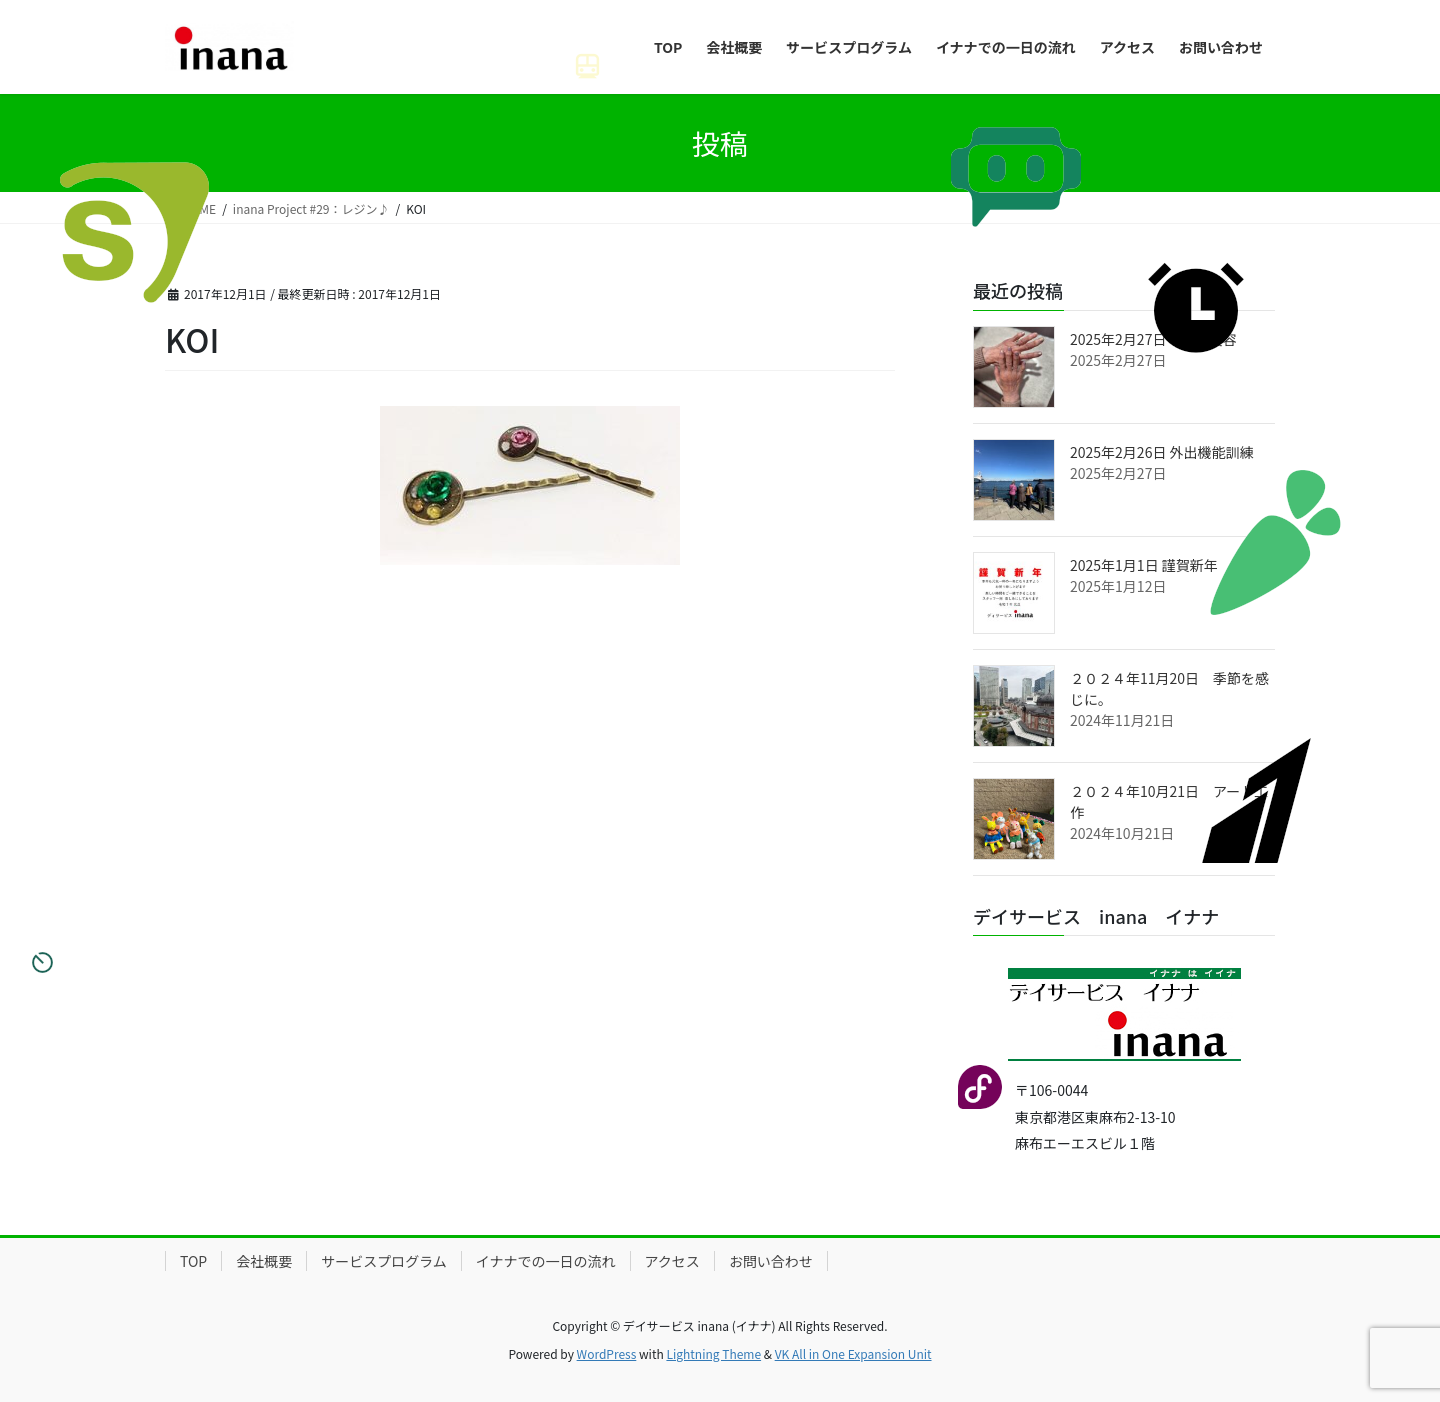 This screenshot has width=1440, height=1402. Describe the element at coordinates (1016, 177) in the screenshot. I see `open the Poe AI chat app` at that location.